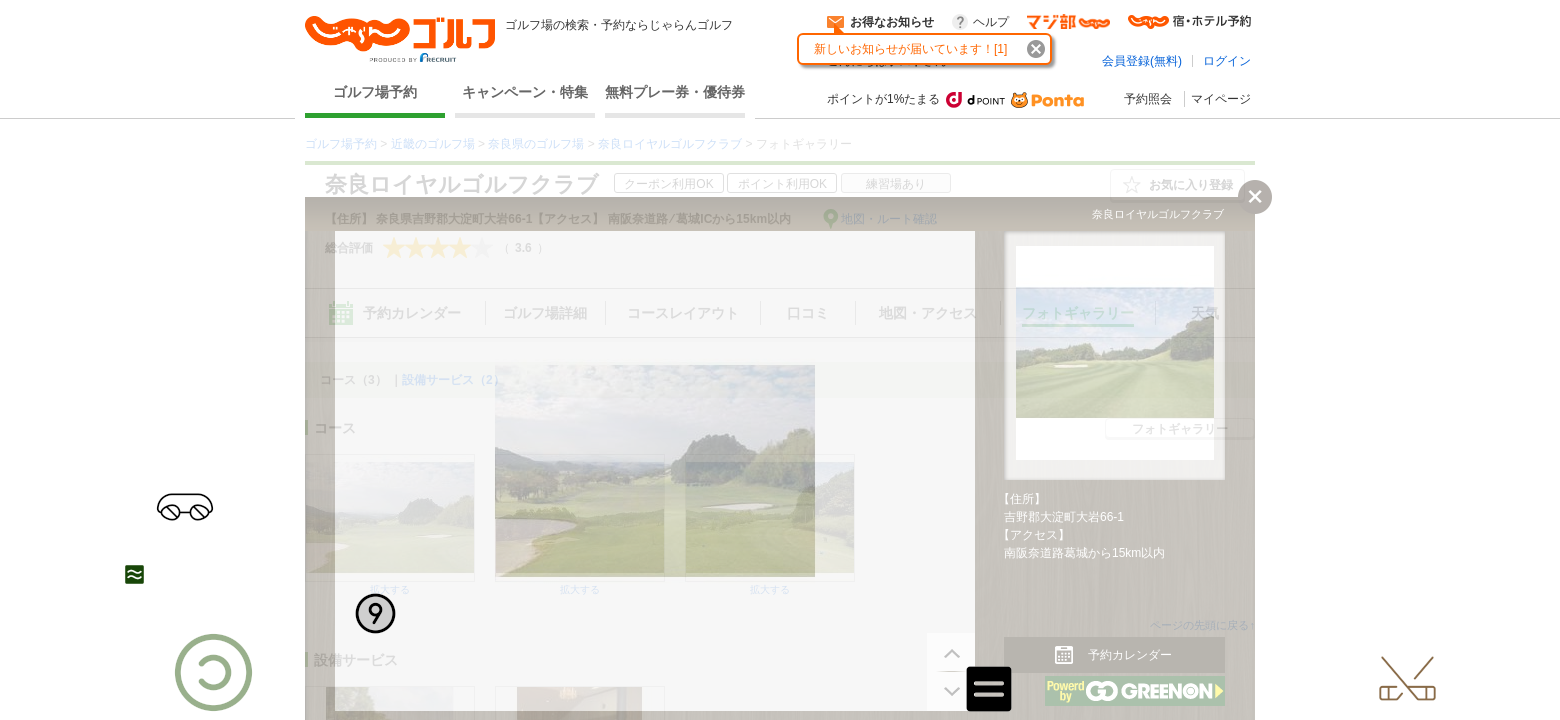  Describe the element at coordinates (1407, 678) in the screenshot. I see `view hockey scores or game updates` at that location.